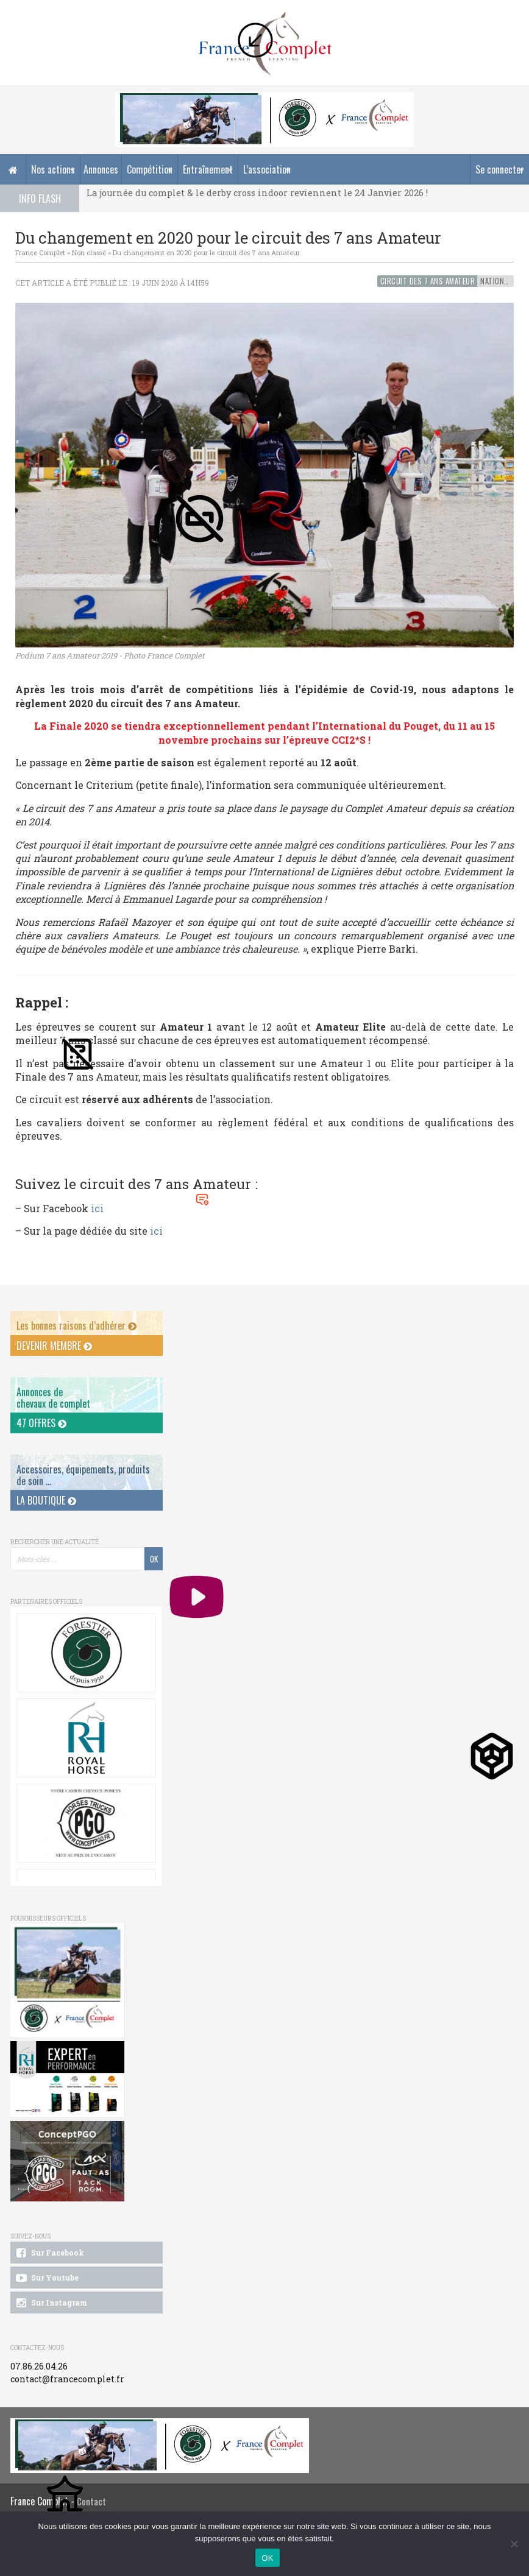  Describe the element at coordinates (492, 1756) in the screenshot. I see `view 3d model or object` at that location.